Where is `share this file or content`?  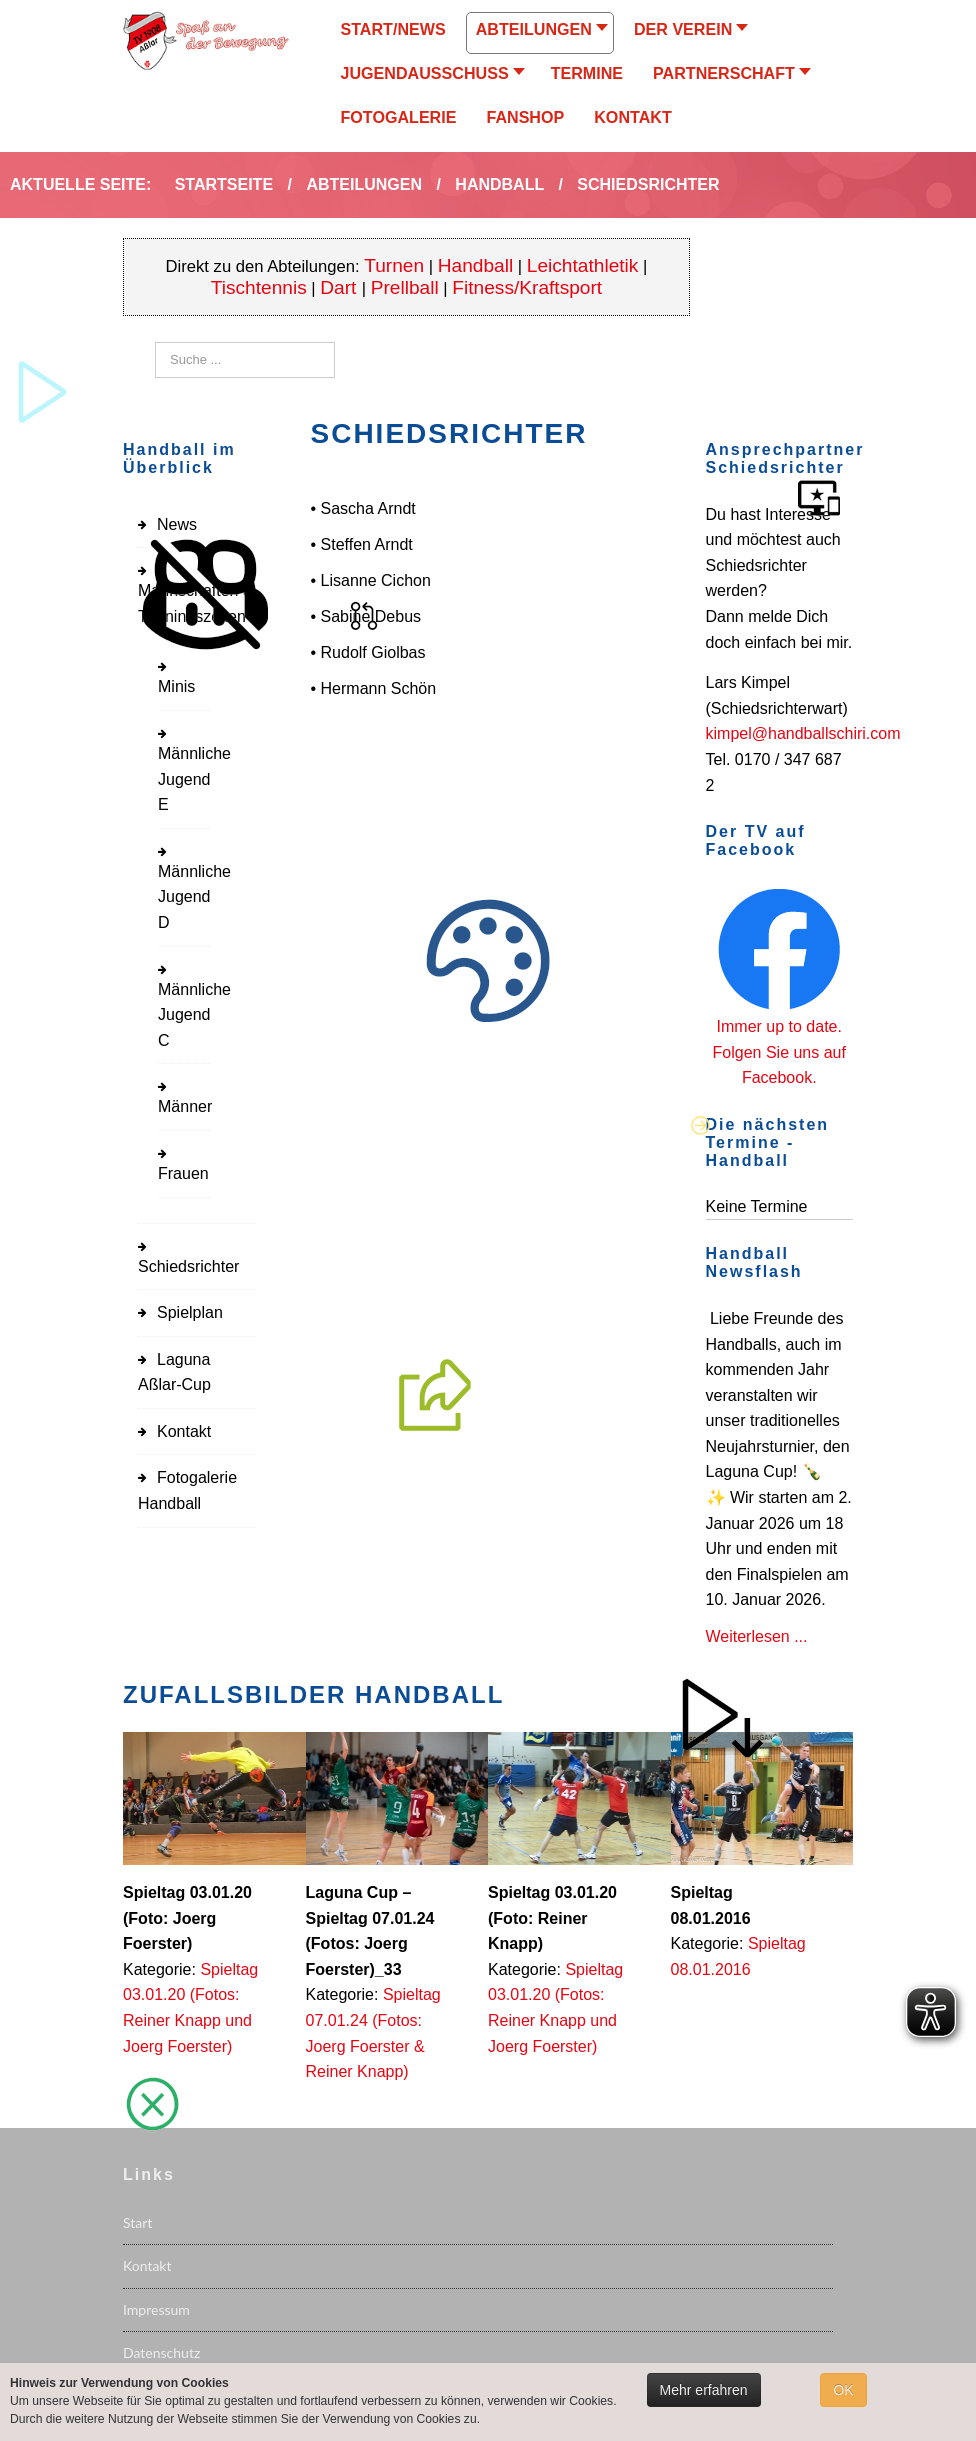 share this file or content is located at coordinates (435, 1395).